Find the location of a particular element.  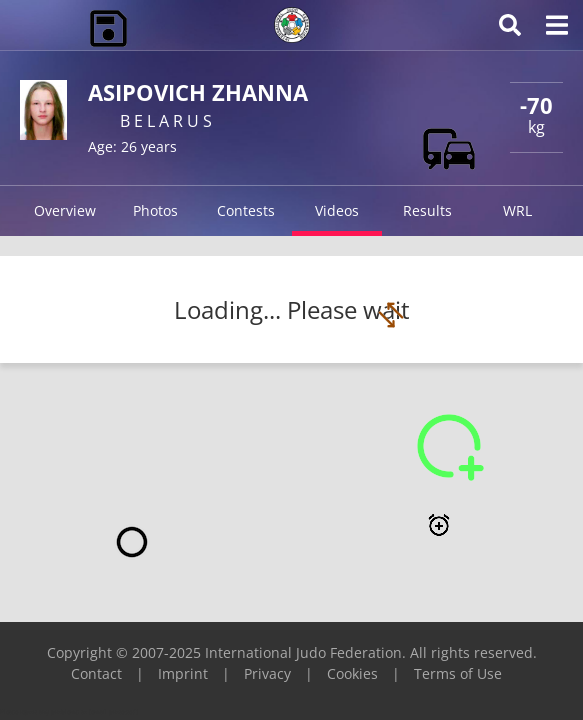

view commute options is located at coordinates (449, 149).